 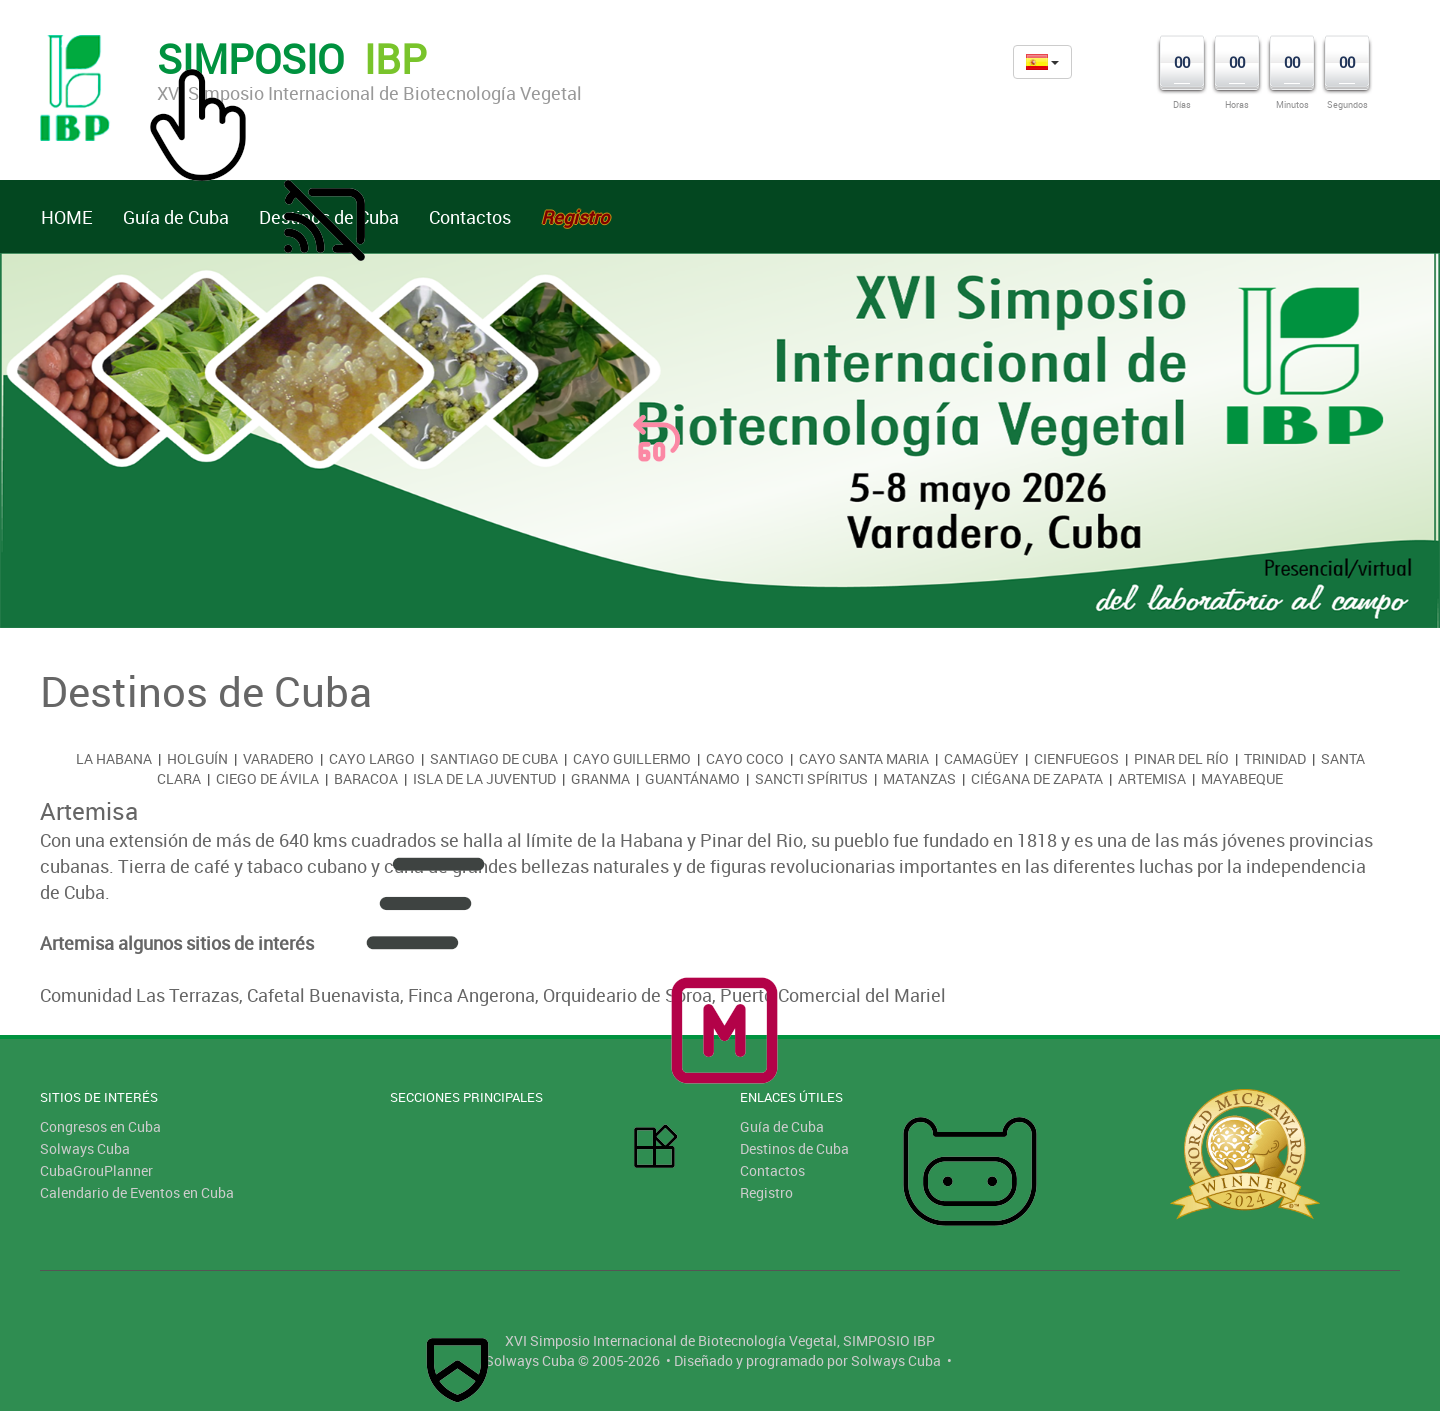 What do you see at coordinates (655, 439) in the screenshot?
I see `rewind 60 seconds` at bounding box center [655, 439].